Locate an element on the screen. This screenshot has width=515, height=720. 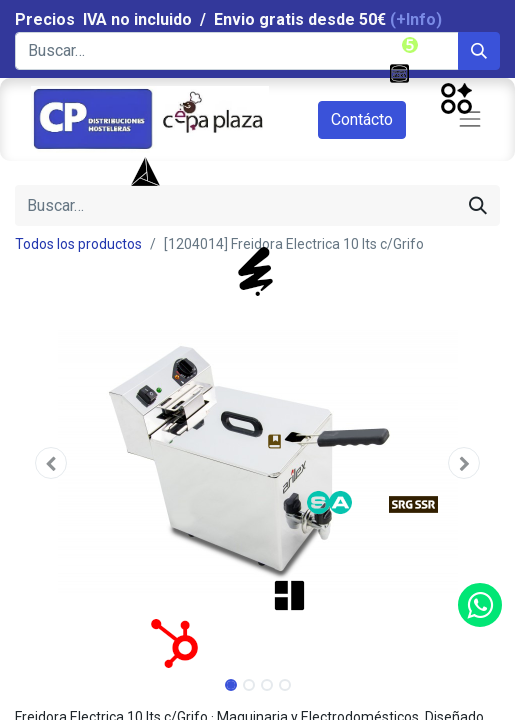
visit envato marketplace is located at coordinates (255, 271).